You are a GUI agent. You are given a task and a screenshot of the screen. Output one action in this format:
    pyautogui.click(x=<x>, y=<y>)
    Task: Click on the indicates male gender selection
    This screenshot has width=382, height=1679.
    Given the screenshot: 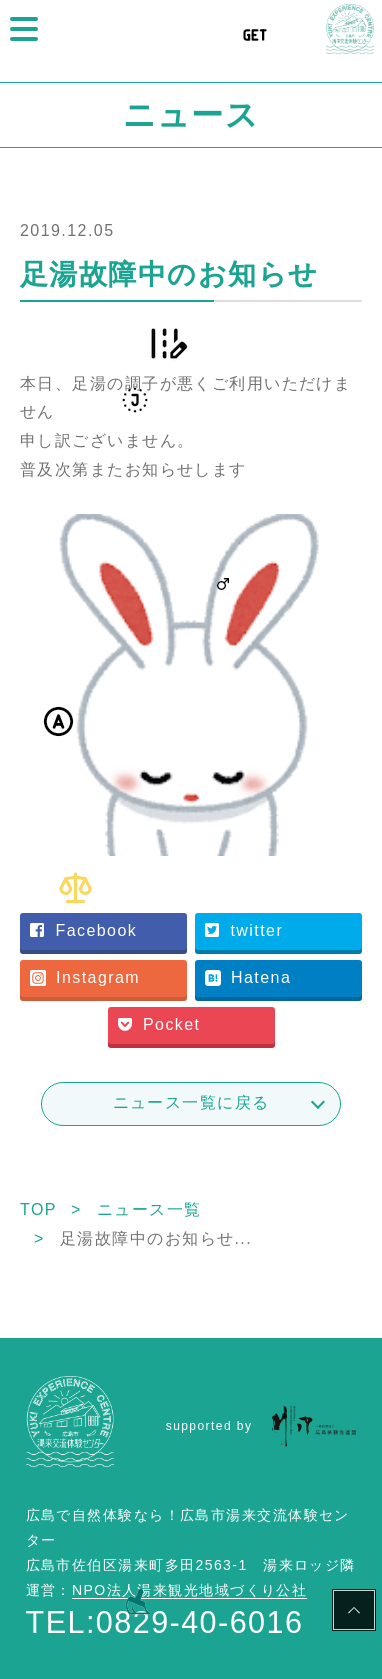 What is the action you would take?
    pyautogui.click(x=223, y=584)
    